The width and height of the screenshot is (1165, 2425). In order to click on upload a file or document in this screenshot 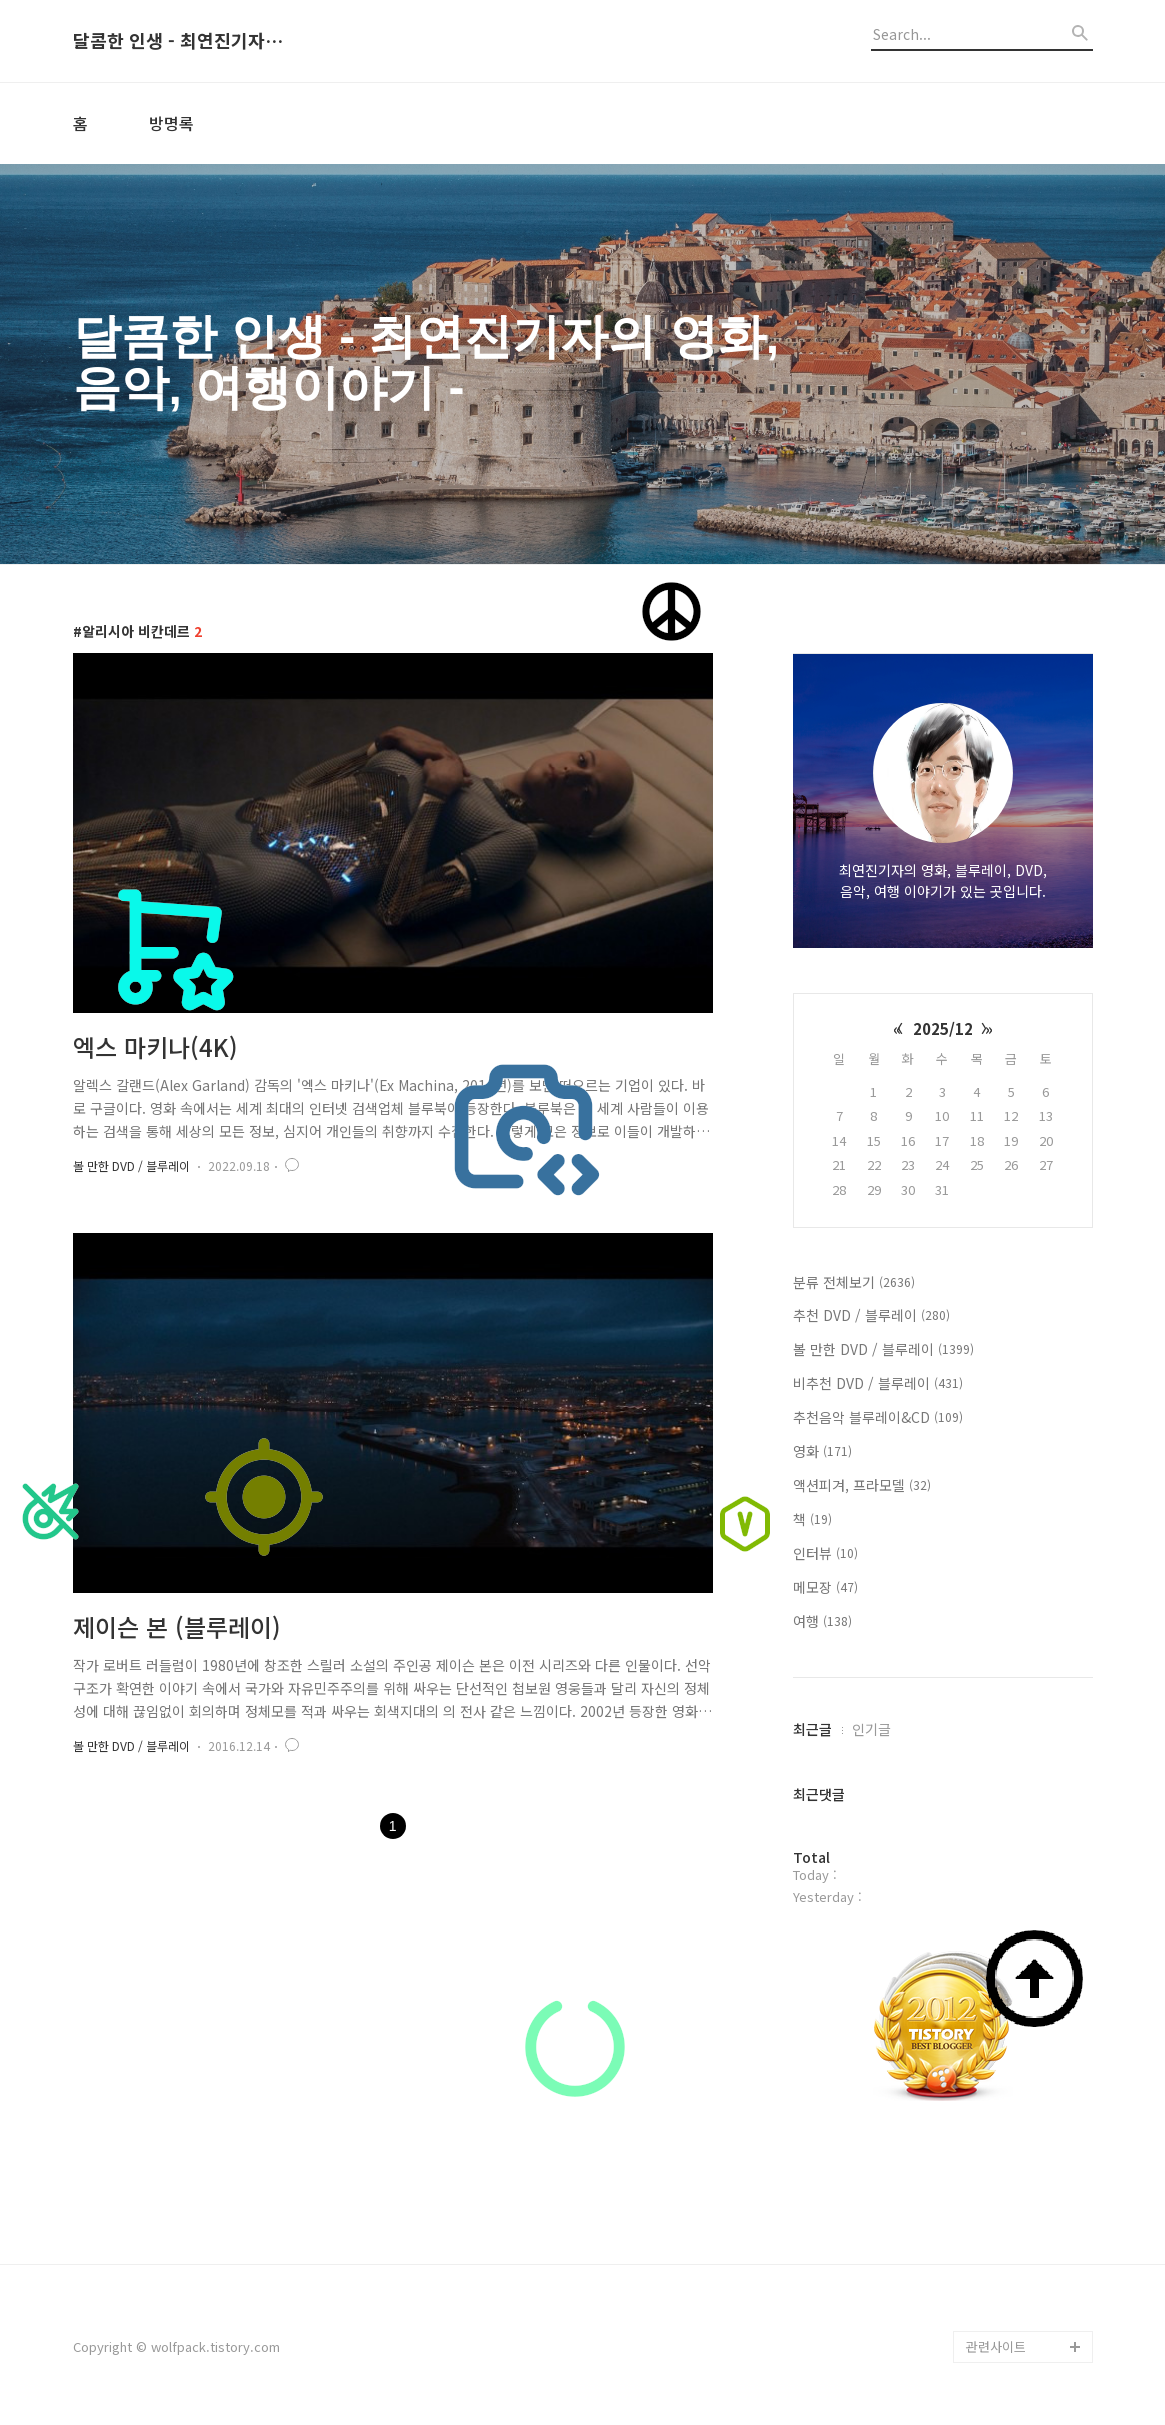, I will do `click(1034, 1978)`.